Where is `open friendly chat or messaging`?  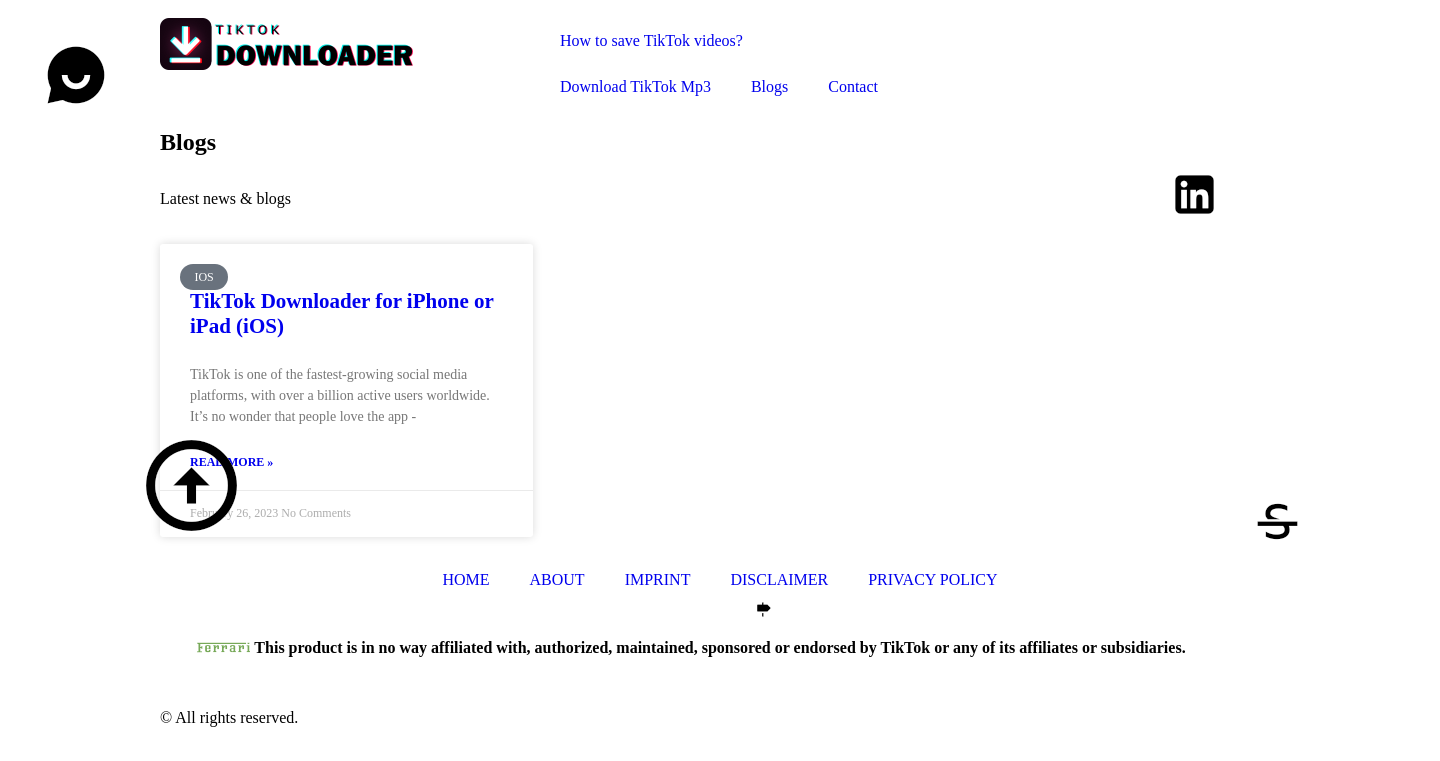
open friendly chat or messaging is located at coordinates (76, 75).